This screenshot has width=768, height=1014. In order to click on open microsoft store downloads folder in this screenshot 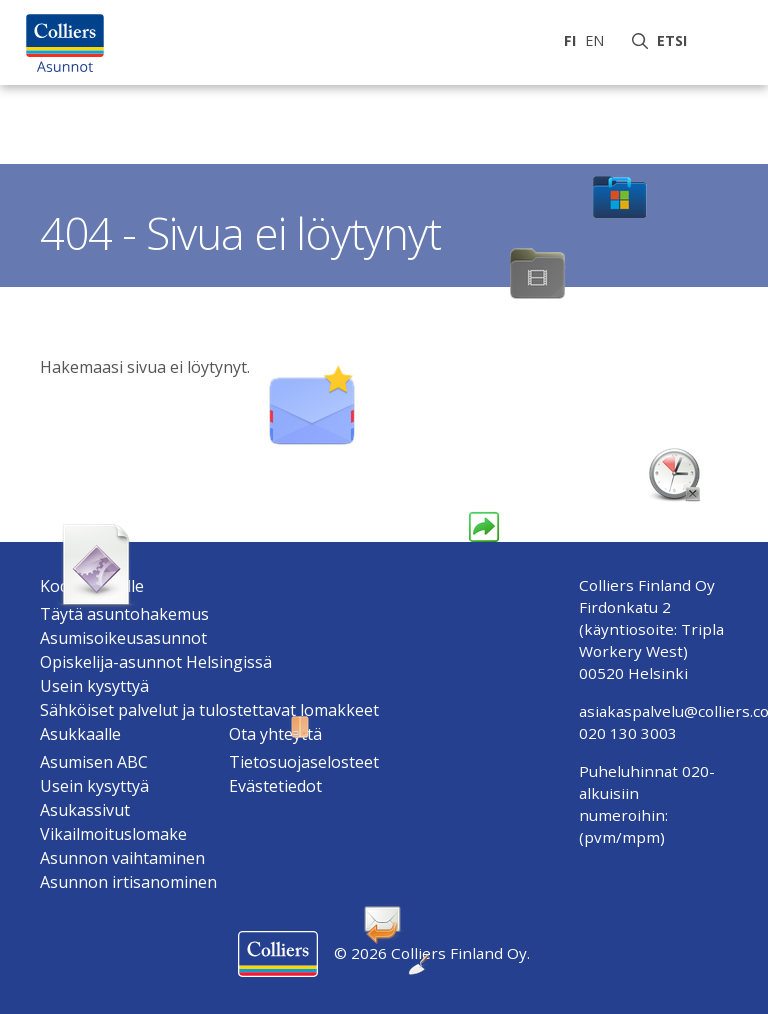, I will do `click(619, 198)`.